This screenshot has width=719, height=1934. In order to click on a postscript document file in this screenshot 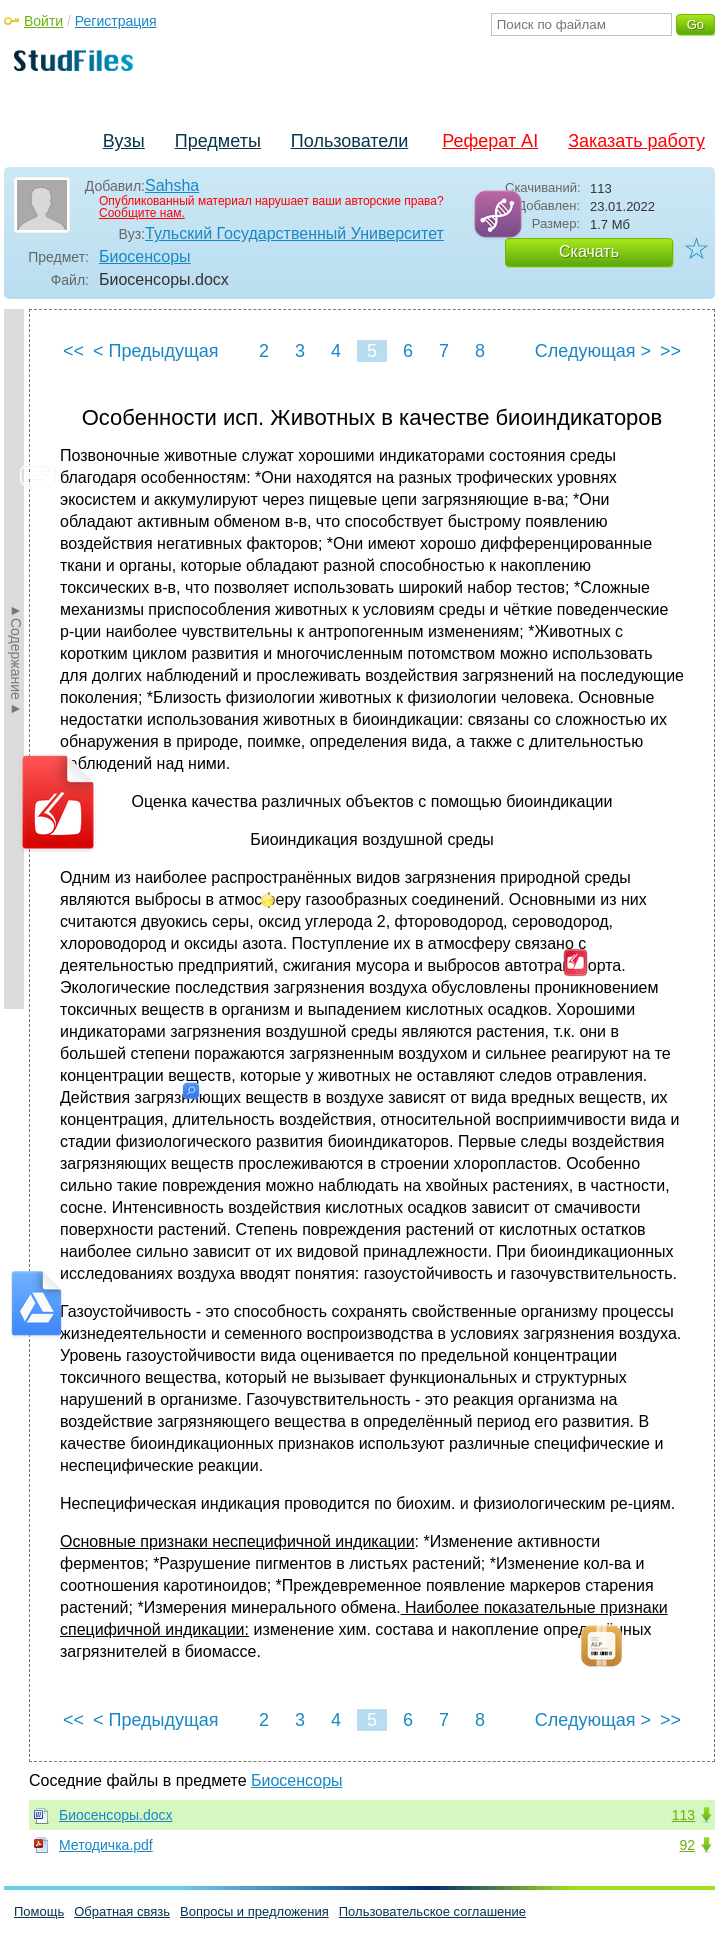, I will do `click(58, 804)`.